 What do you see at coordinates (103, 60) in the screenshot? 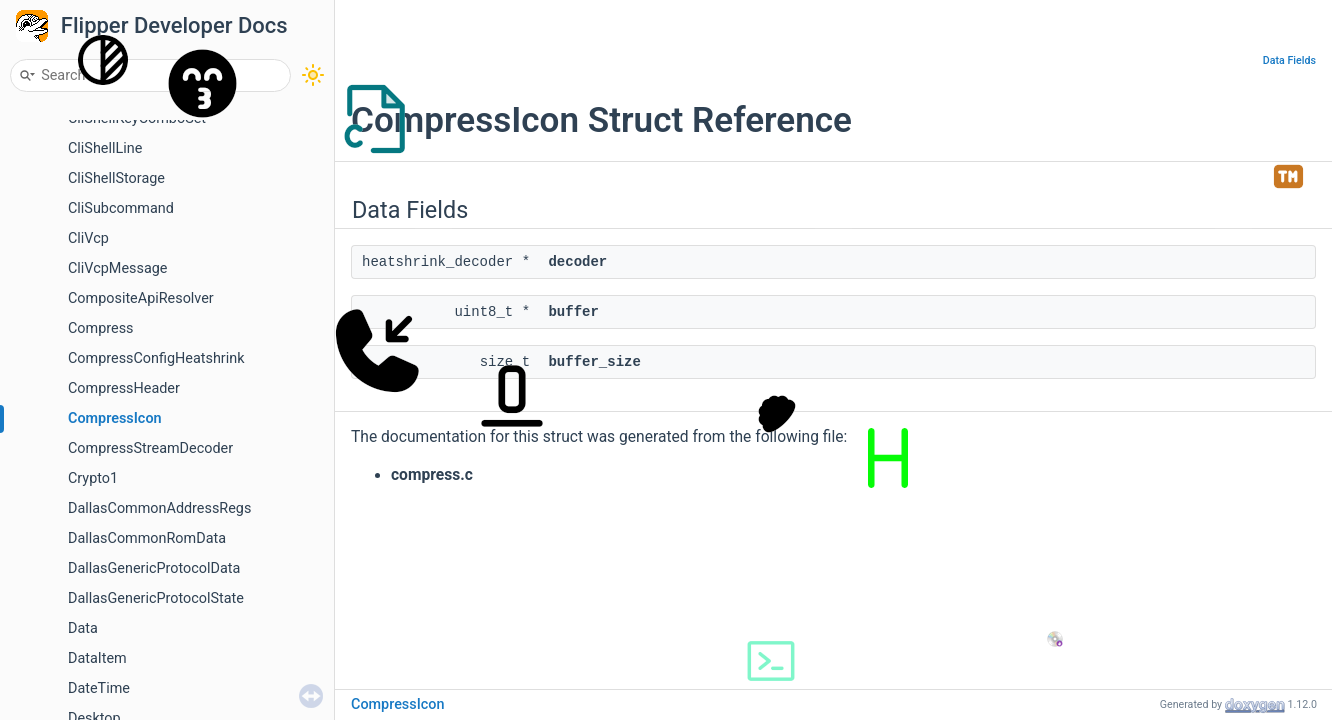
I see `adjust screen brightness settings` at bounding box center [103, 60].